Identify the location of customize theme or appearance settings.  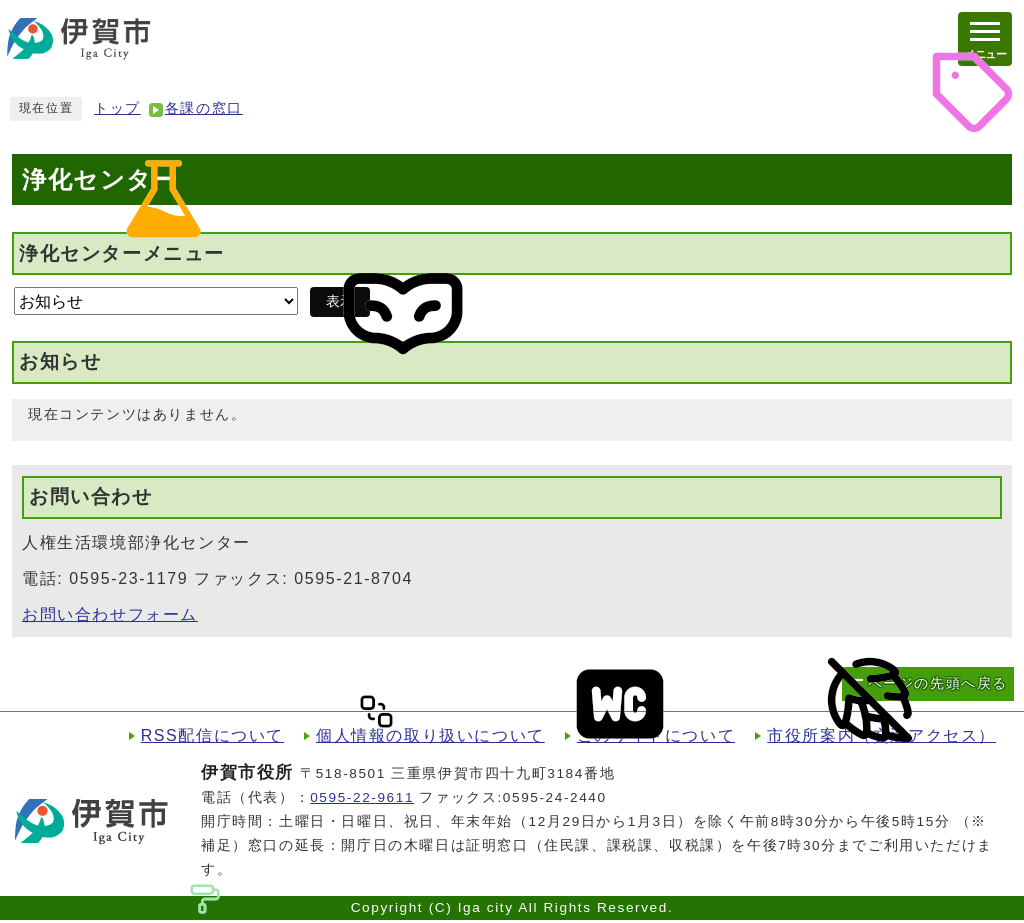
(205, 899).